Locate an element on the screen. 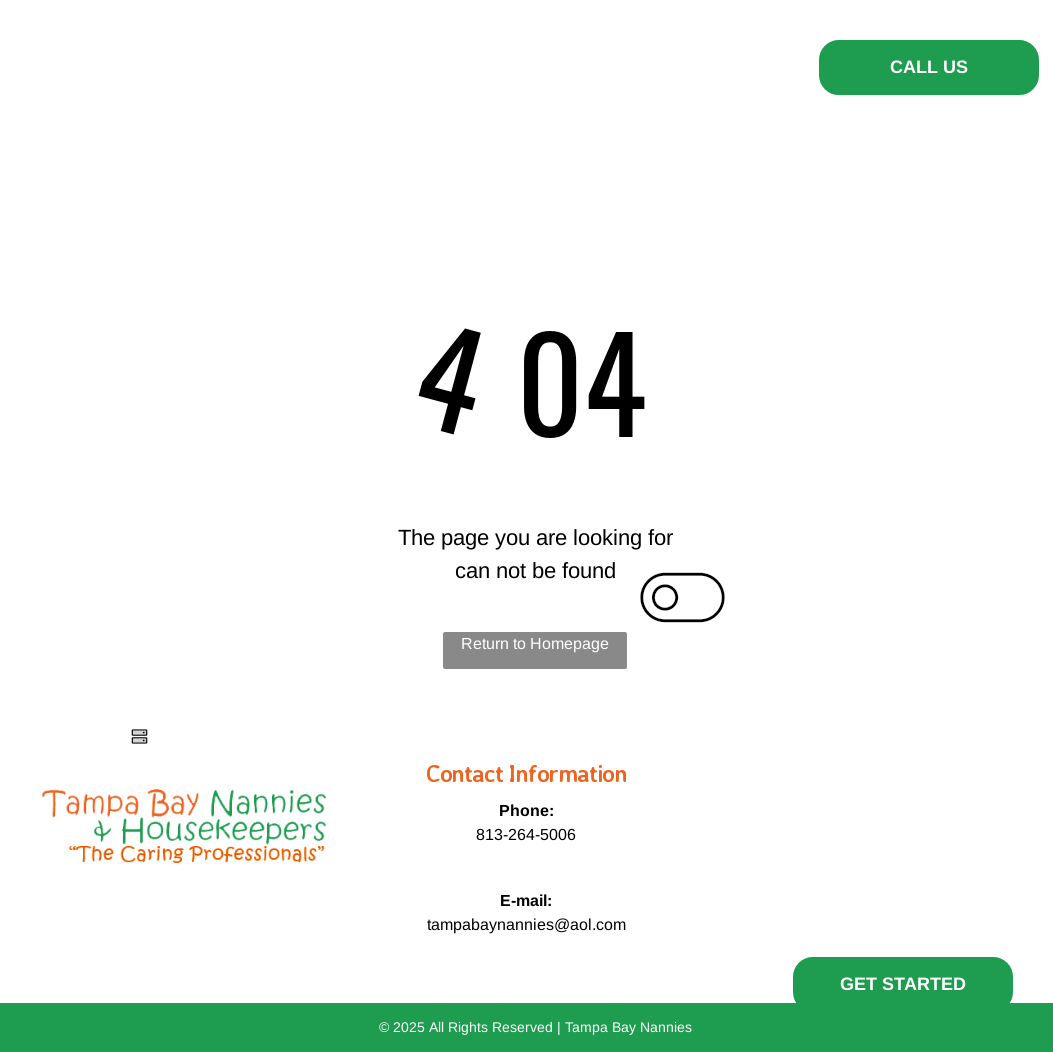 This screenshot has width=1053, height=1052. access storage or server settings is located at coordinates (139, 736).